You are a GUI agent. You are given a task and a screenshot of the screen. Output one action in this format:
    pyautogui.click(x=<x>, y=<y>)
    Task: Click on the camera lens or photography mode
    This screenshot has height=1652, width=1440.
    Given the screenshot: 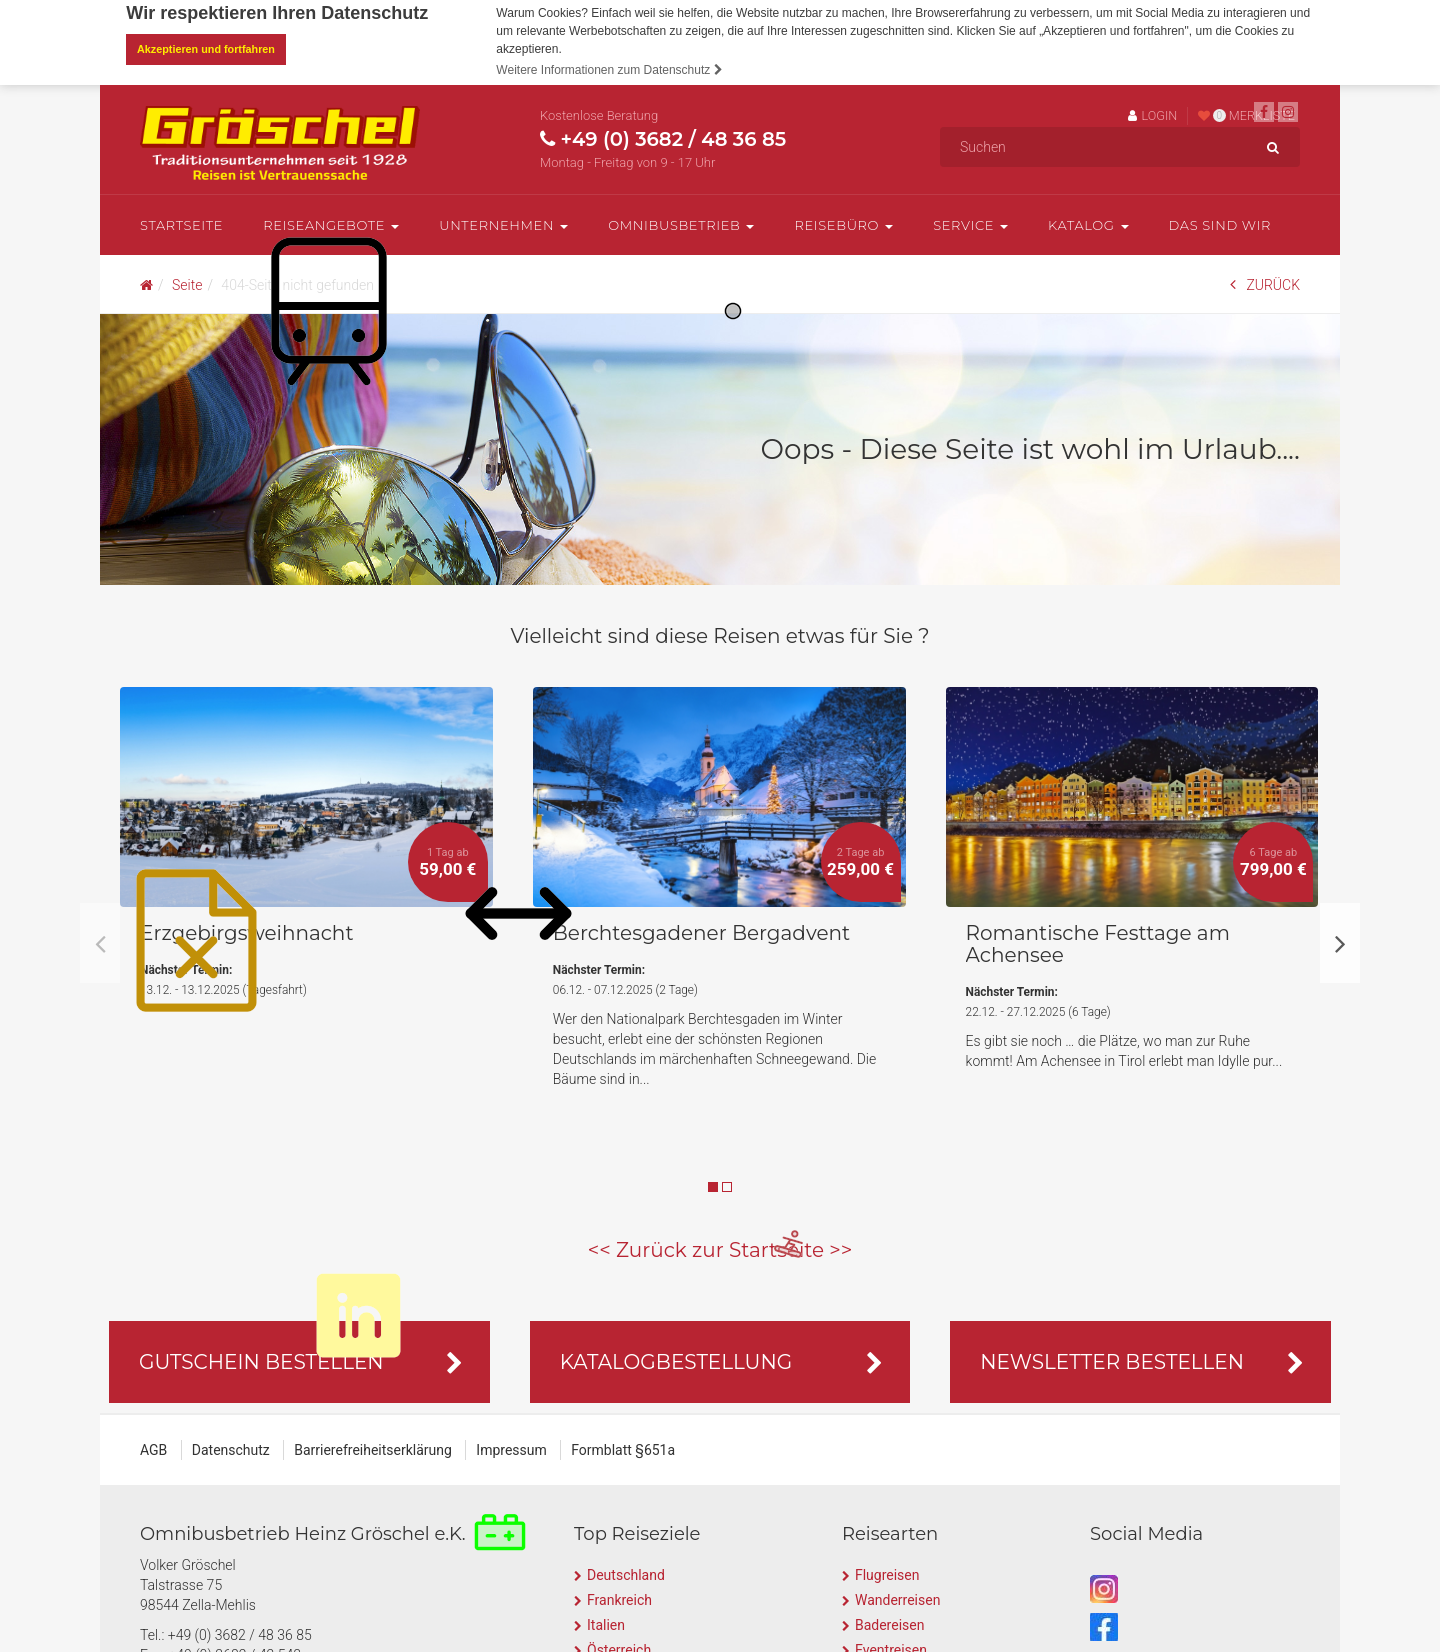 What is the action you would take?
    pyautogui.click(x=733, y=311)
    